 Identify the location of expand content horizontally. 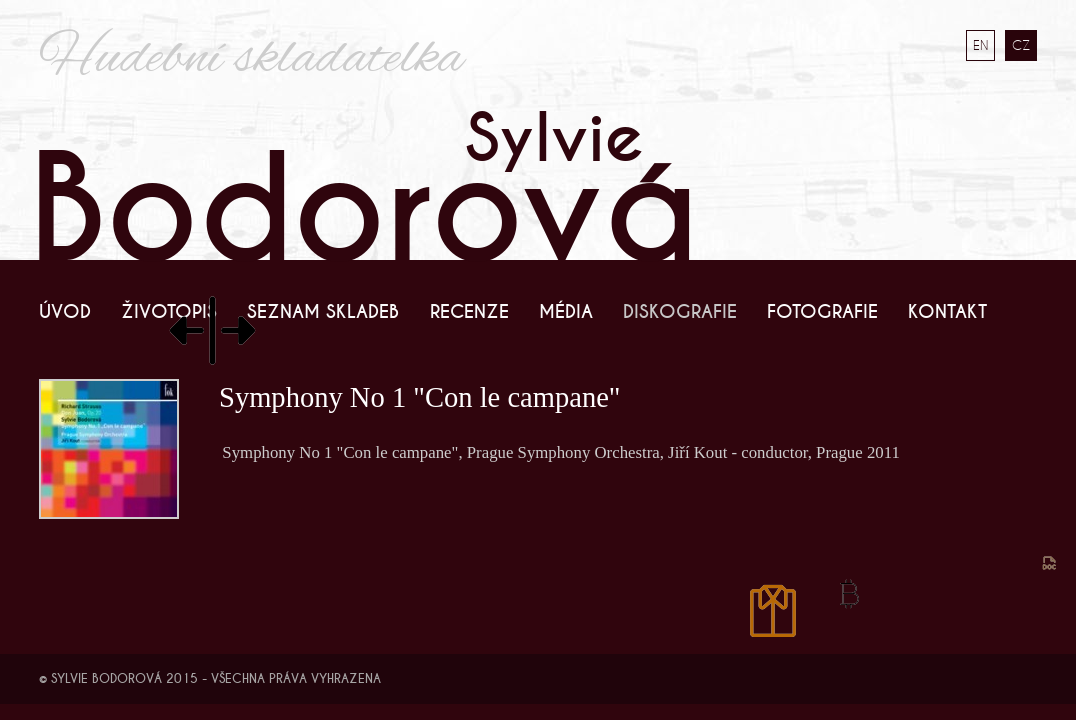
(212, 330).